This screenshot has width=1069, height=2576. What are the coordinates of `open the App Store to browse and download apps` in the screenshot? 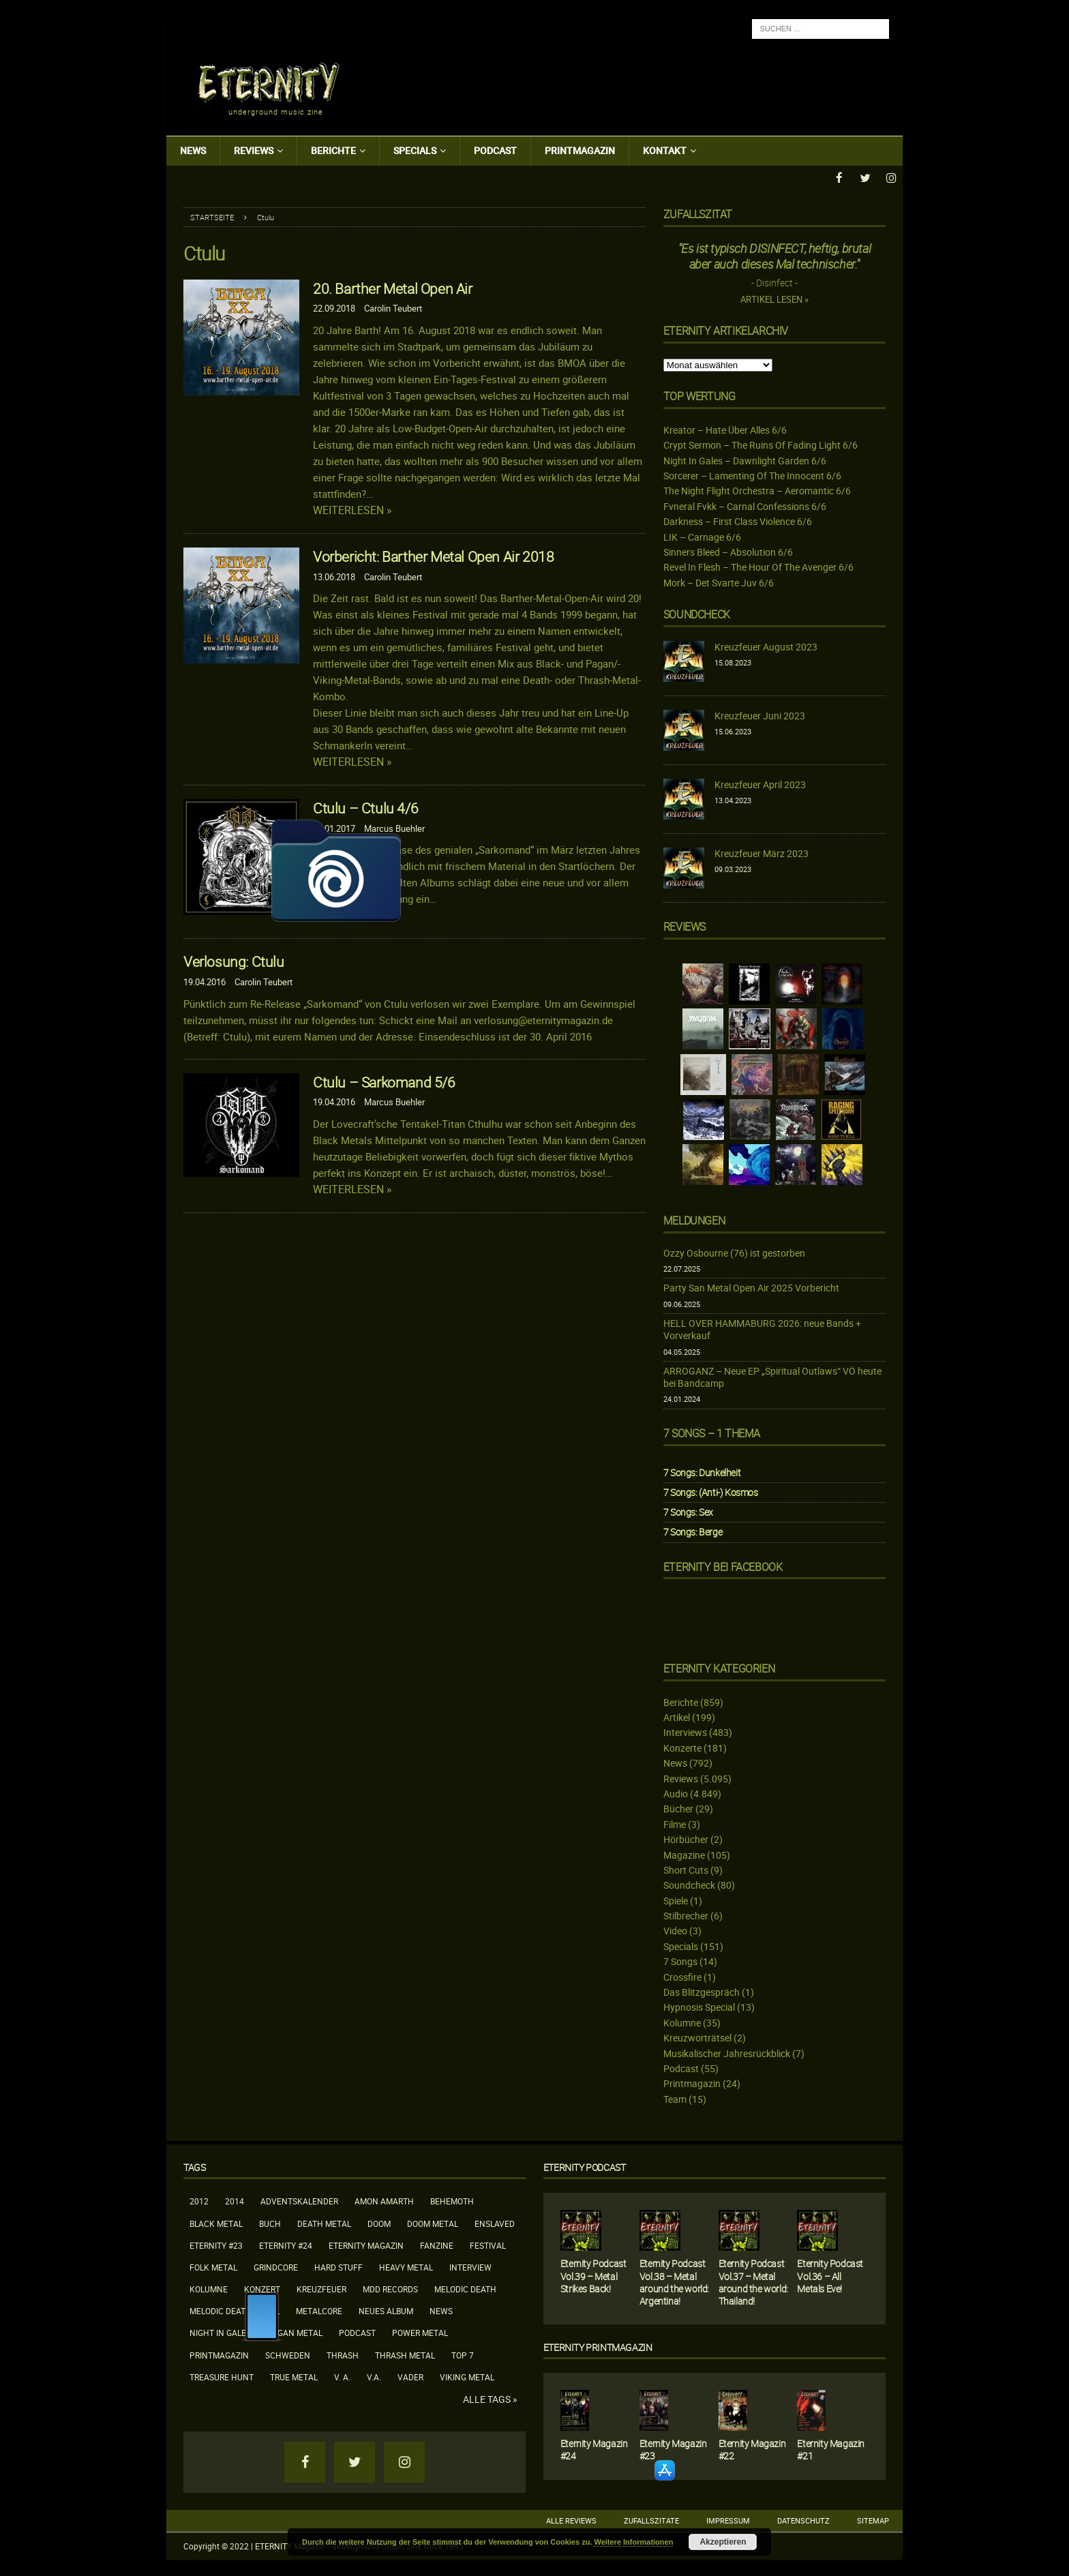 It's located at (665, 2470).